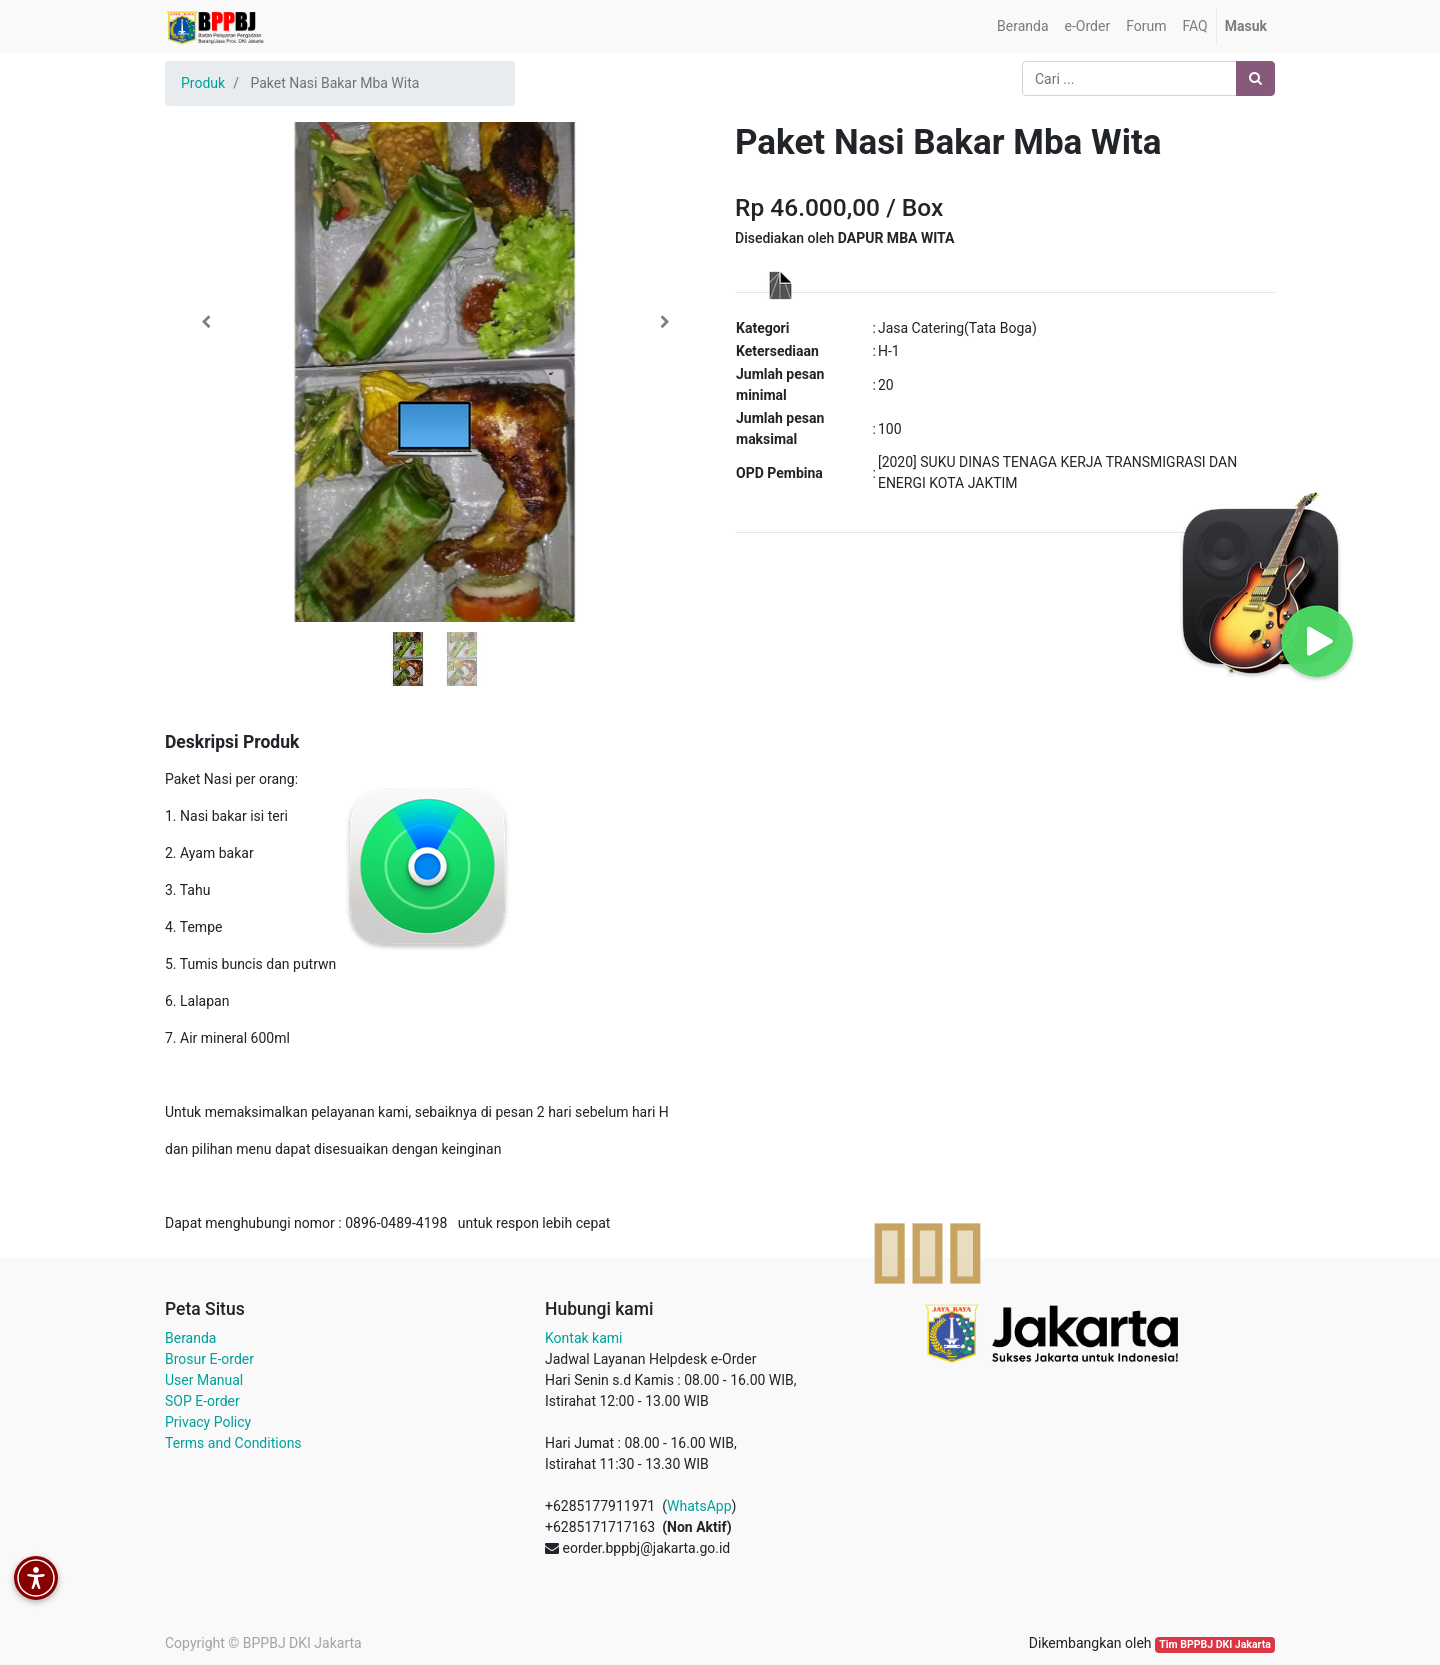 This screenshot has width=1440, height=1665. What do you see at coordinates (427, 866) in the screenshot?
I see `open Find My app to locate devices or people` at bounding box center [427, 866].